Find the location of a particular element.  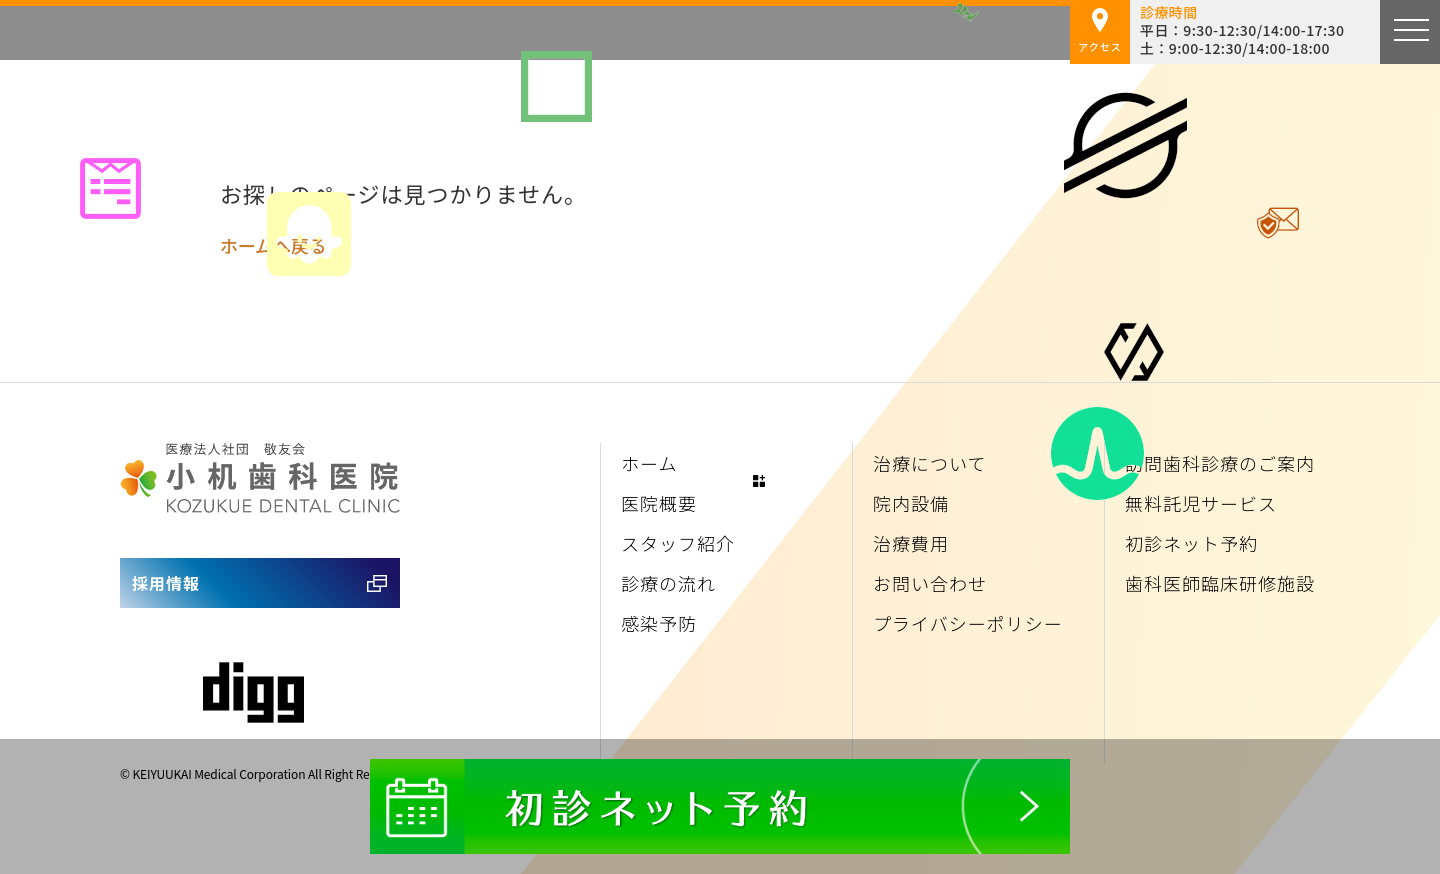

open Rhinoceros 3D modeling software is located at coordinates (966, 12).